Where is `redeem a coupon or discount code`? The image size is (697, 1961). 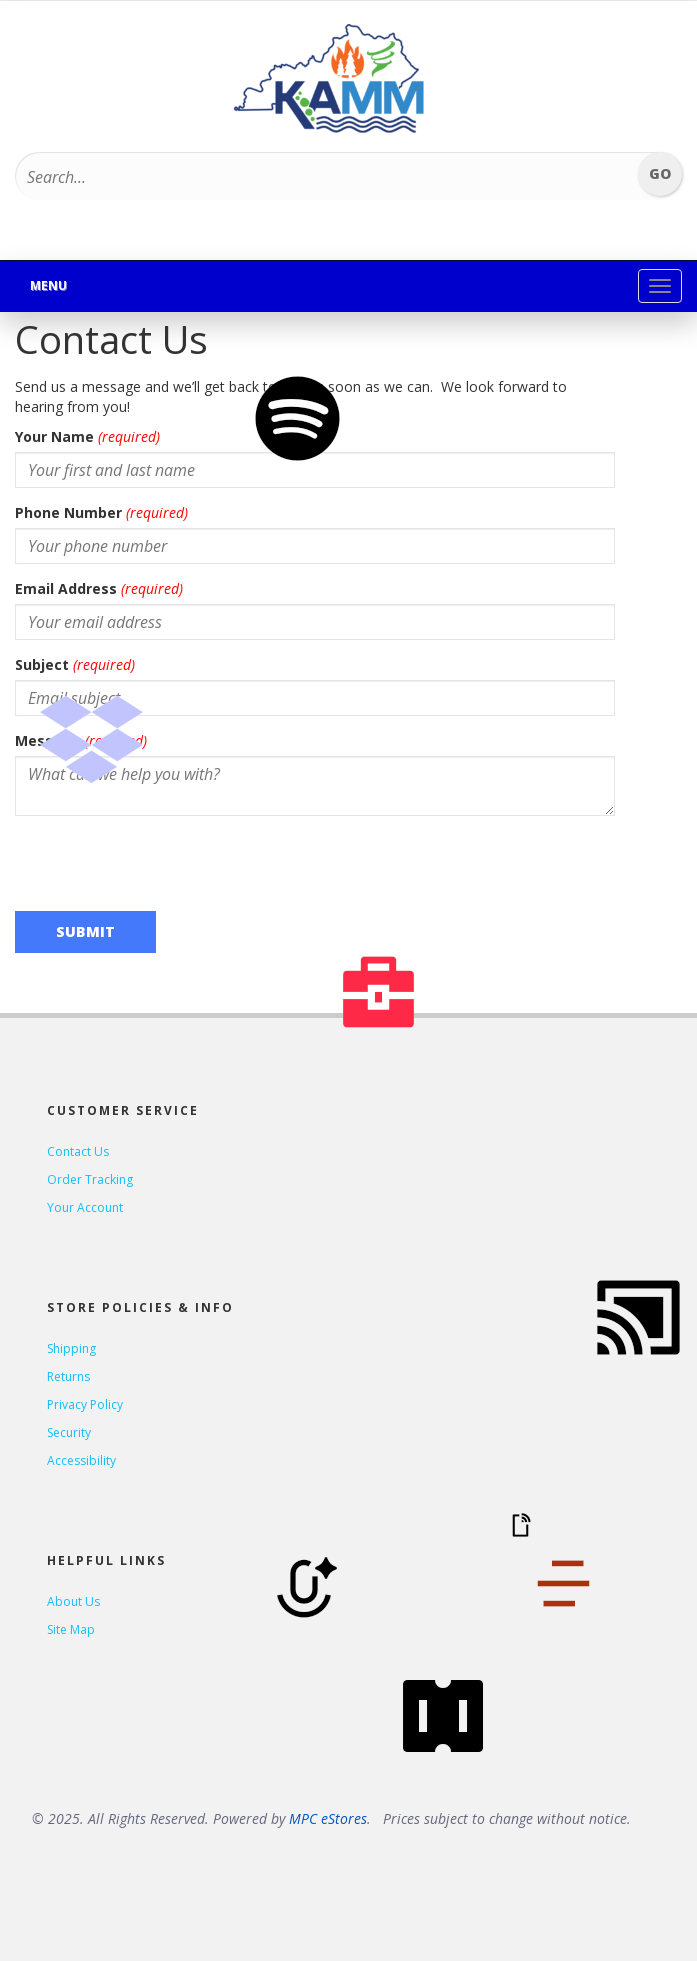 redeem a coupon or discount code is located at coordinates (443, 1716).